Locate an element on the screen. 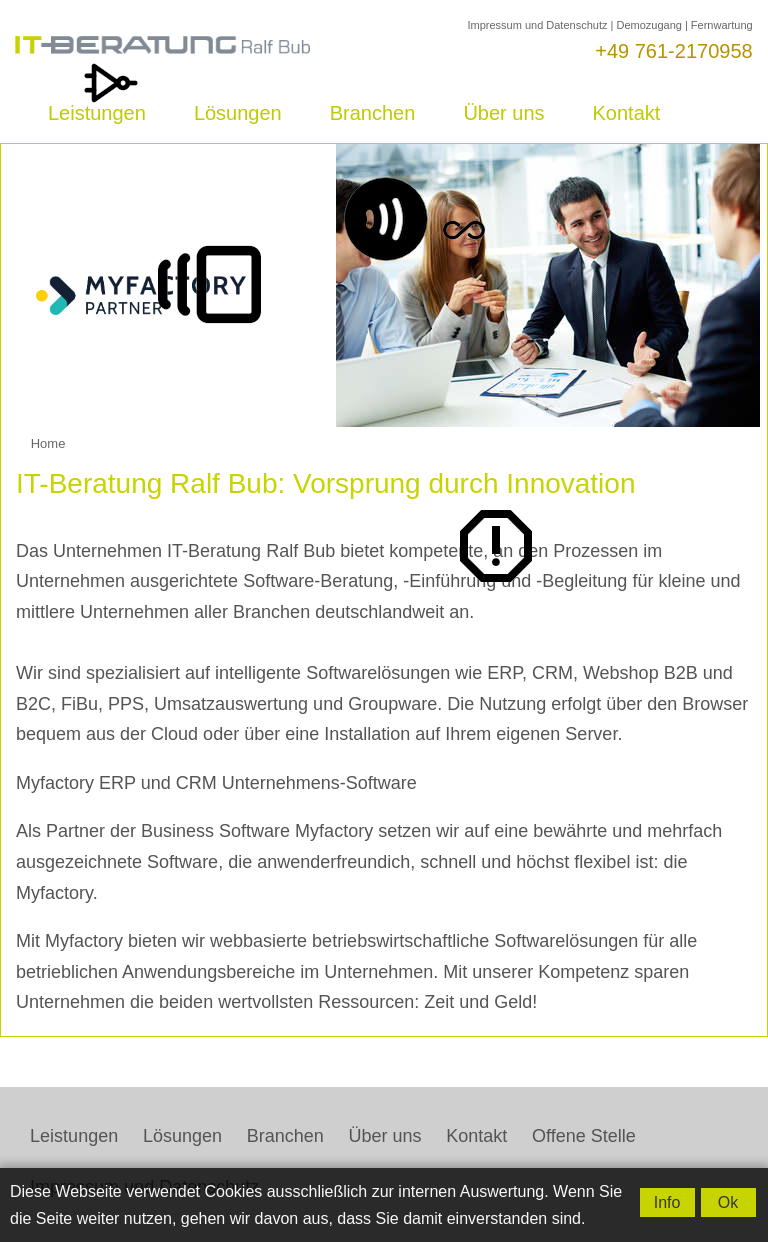 The height and width of the screenshot is (1242, 768). tap to pay with contactless payment is located at coordinates (386, 219).